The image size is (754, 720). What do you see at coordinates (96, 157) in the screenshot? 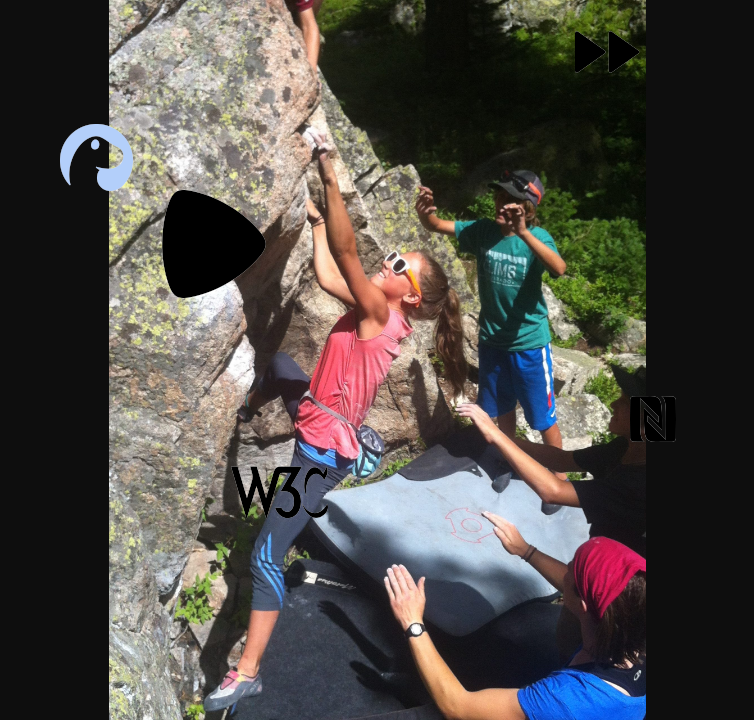
I see `Deno runtime logo` at bounding box center [96, 157].